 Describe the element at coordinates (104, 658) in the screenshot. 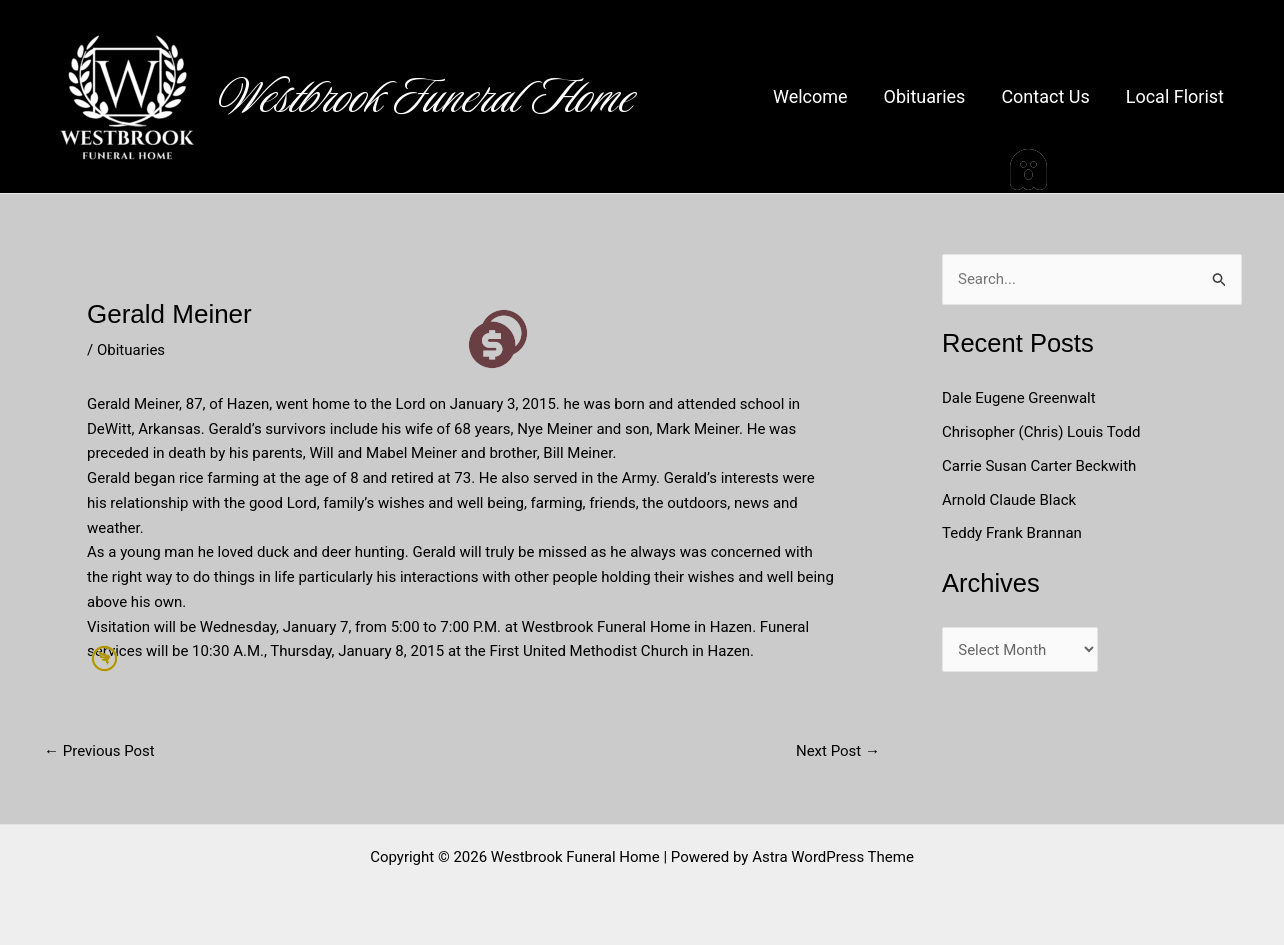

I see `open DingTalk app` at that location.